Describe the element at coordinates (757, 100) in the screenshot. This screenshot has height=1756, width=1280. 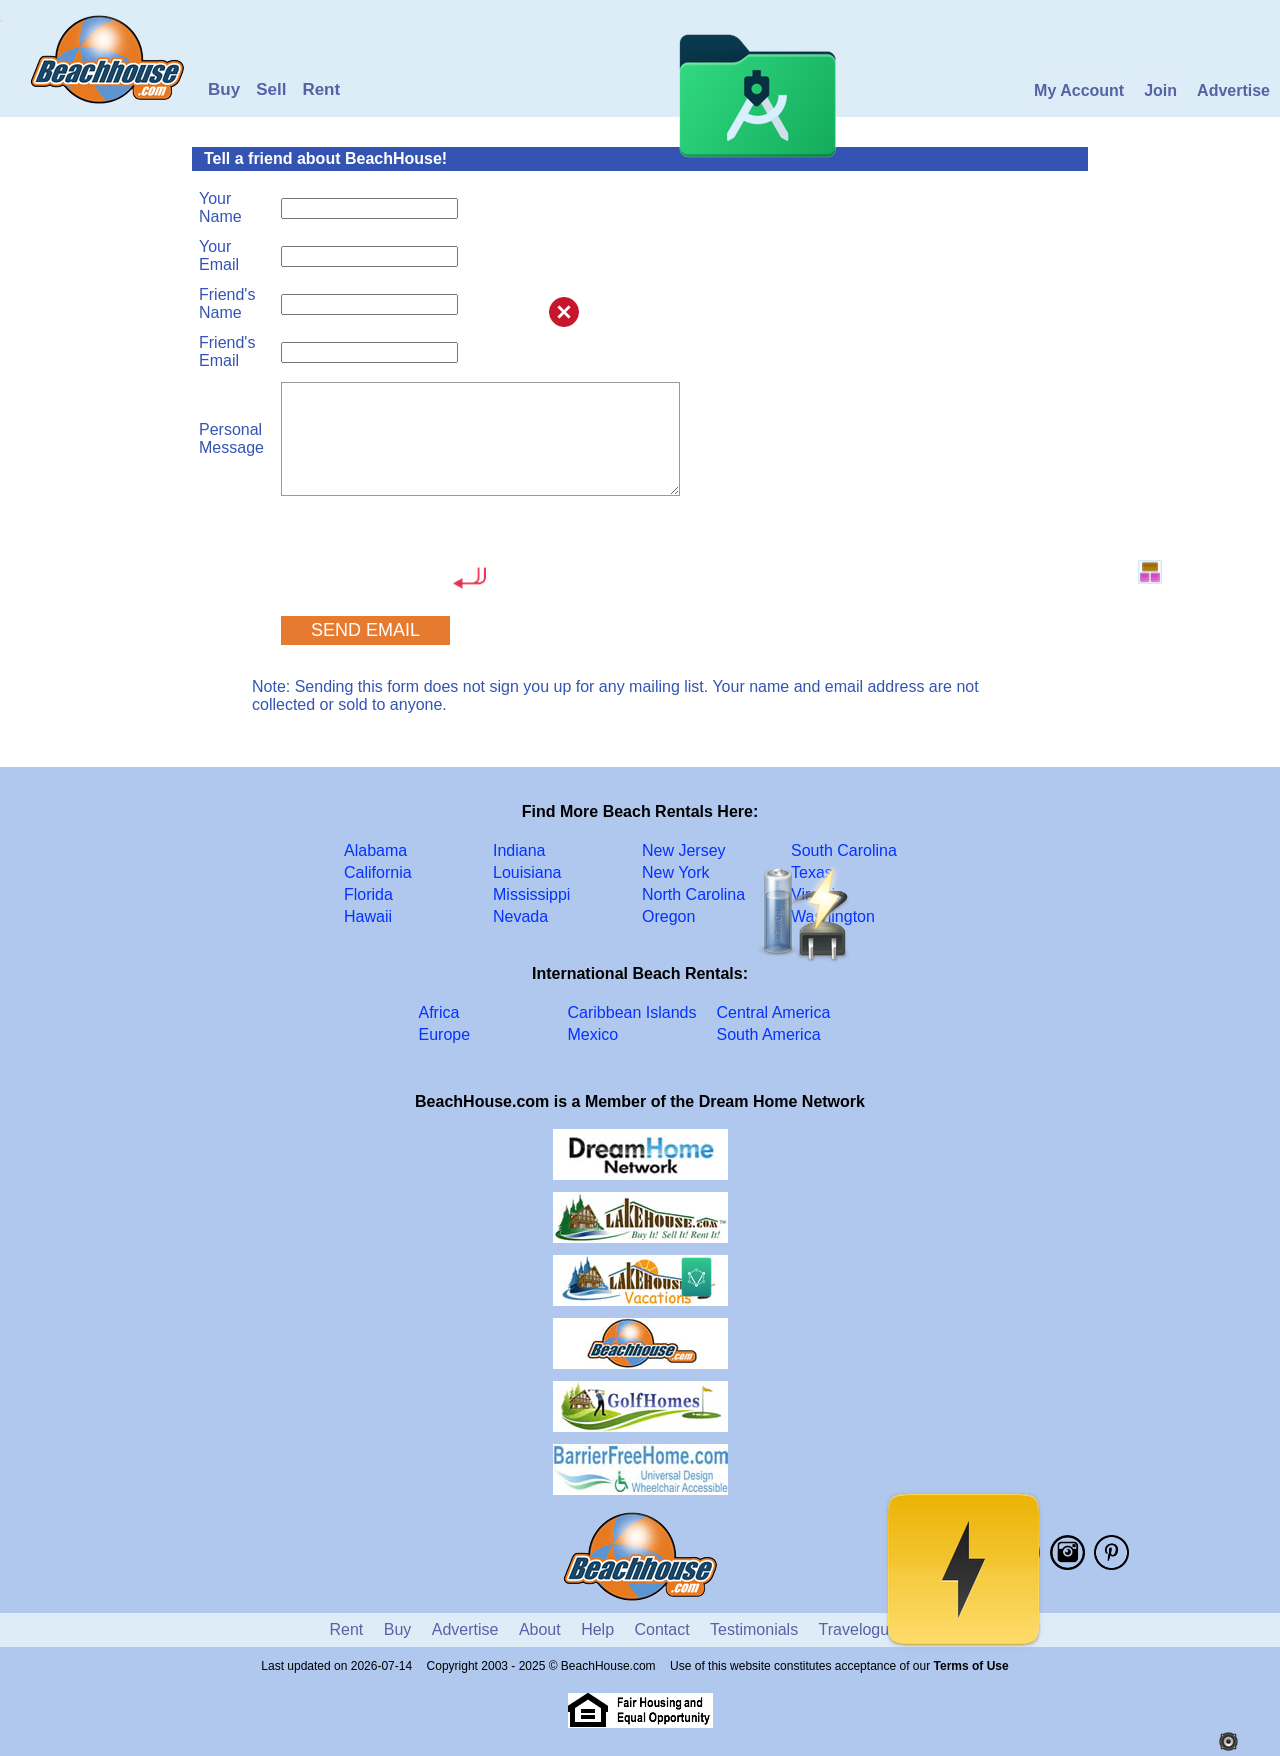
I see `open android studio project folder` at that location.